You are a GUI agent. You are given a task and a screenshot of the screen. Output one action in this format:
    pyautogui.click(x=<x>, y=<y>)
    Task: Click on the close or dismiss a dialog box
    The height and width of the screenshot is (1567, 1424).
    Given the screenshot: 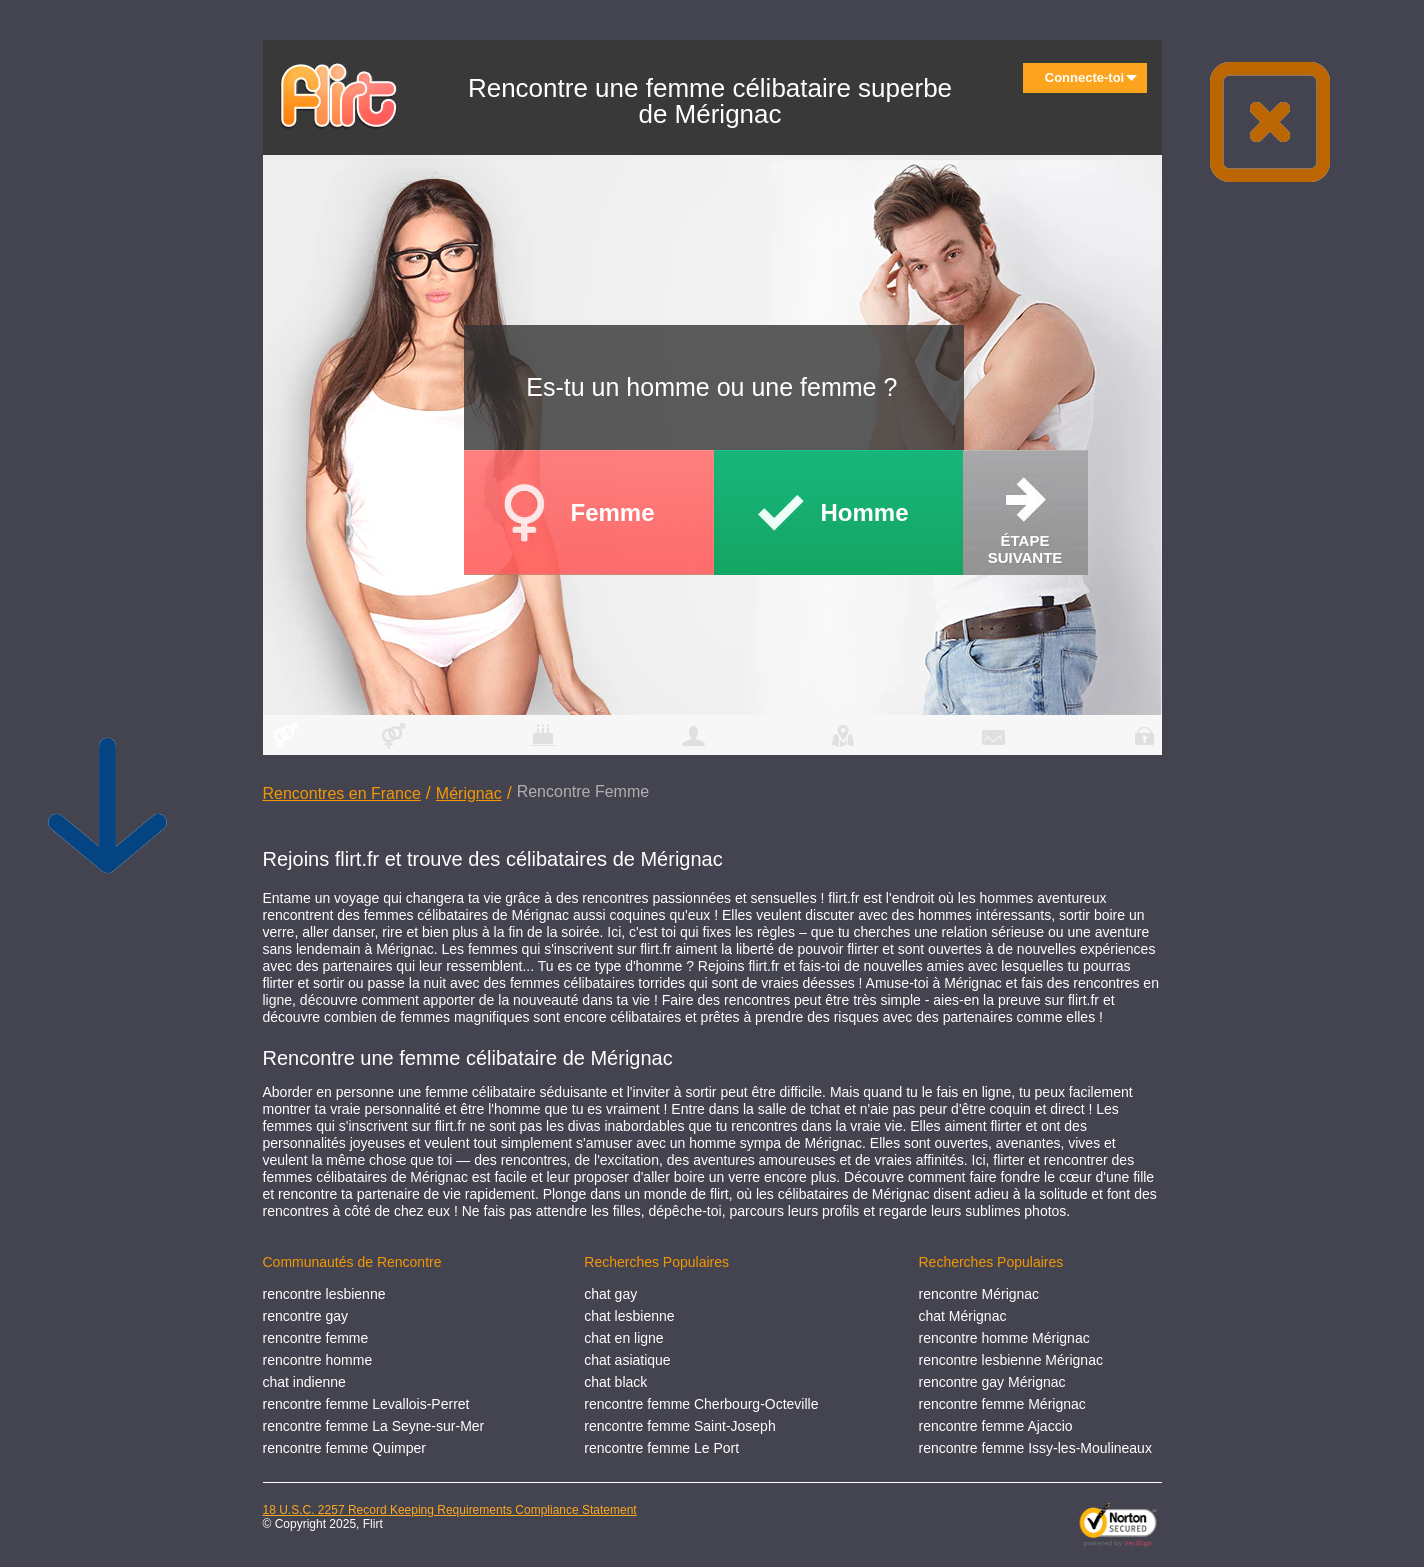 What is the action you would take?
    pyautogui.click(x=1270, y=122)
    